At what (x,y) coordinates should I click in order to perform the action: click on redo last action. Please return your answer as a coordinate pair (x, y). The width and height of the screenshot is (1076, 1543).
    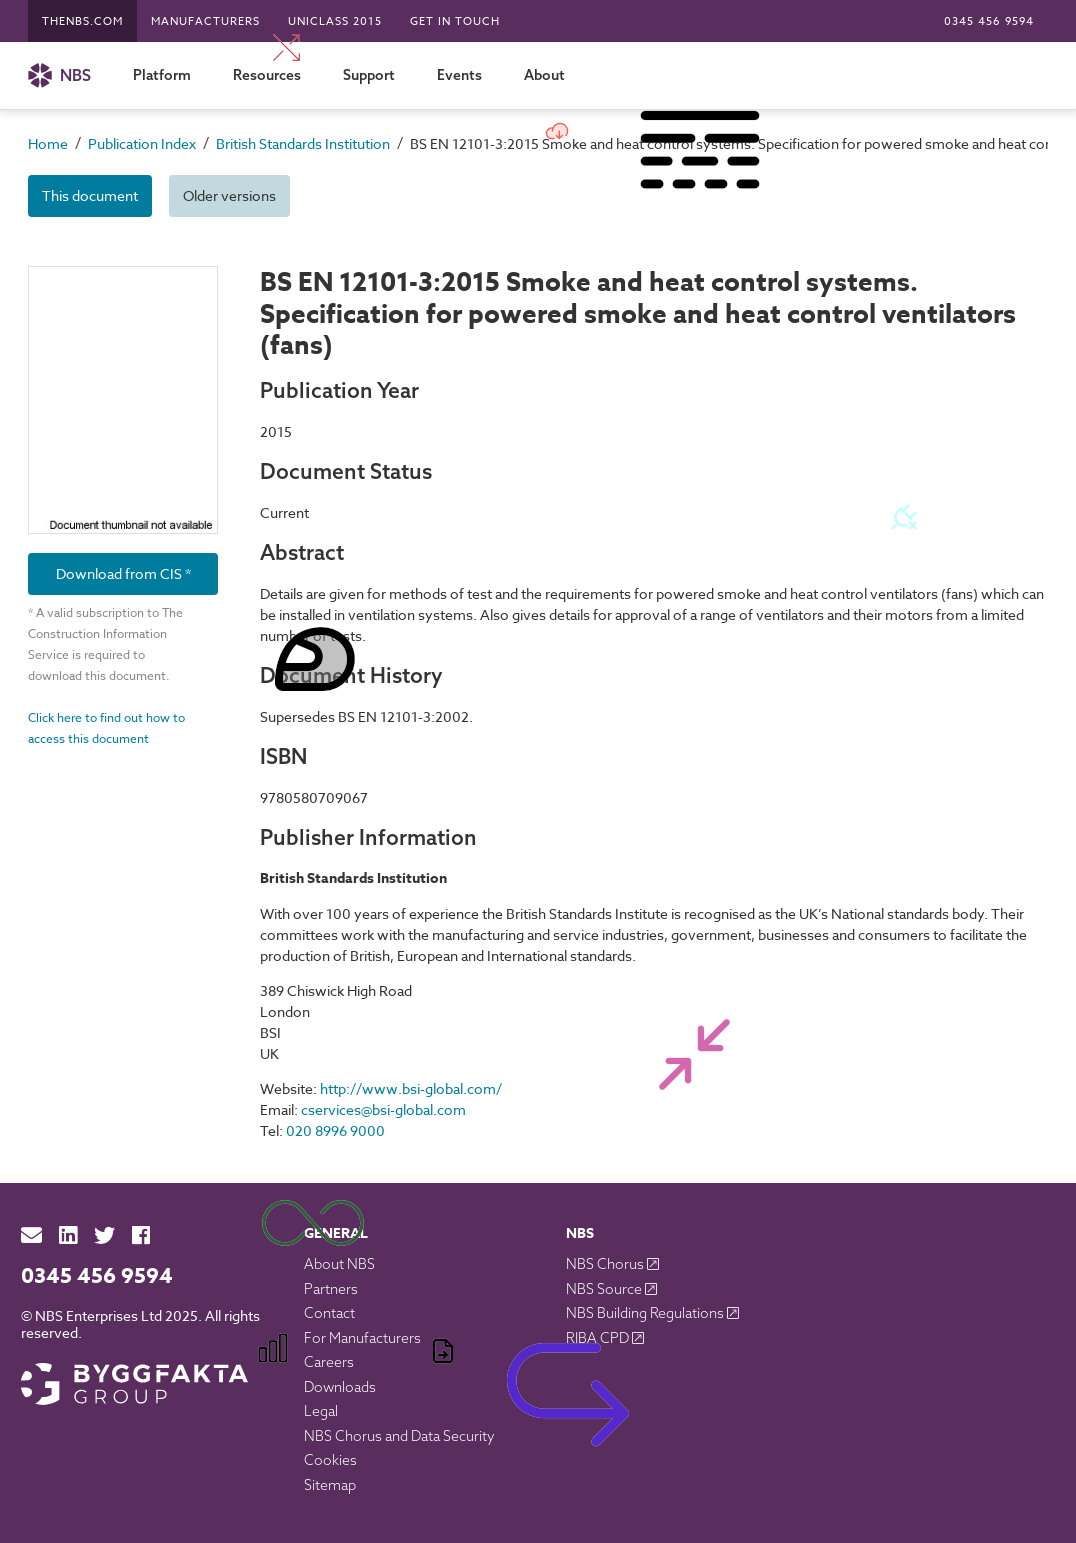
    Looking at the image, I should click on (568, 1390).